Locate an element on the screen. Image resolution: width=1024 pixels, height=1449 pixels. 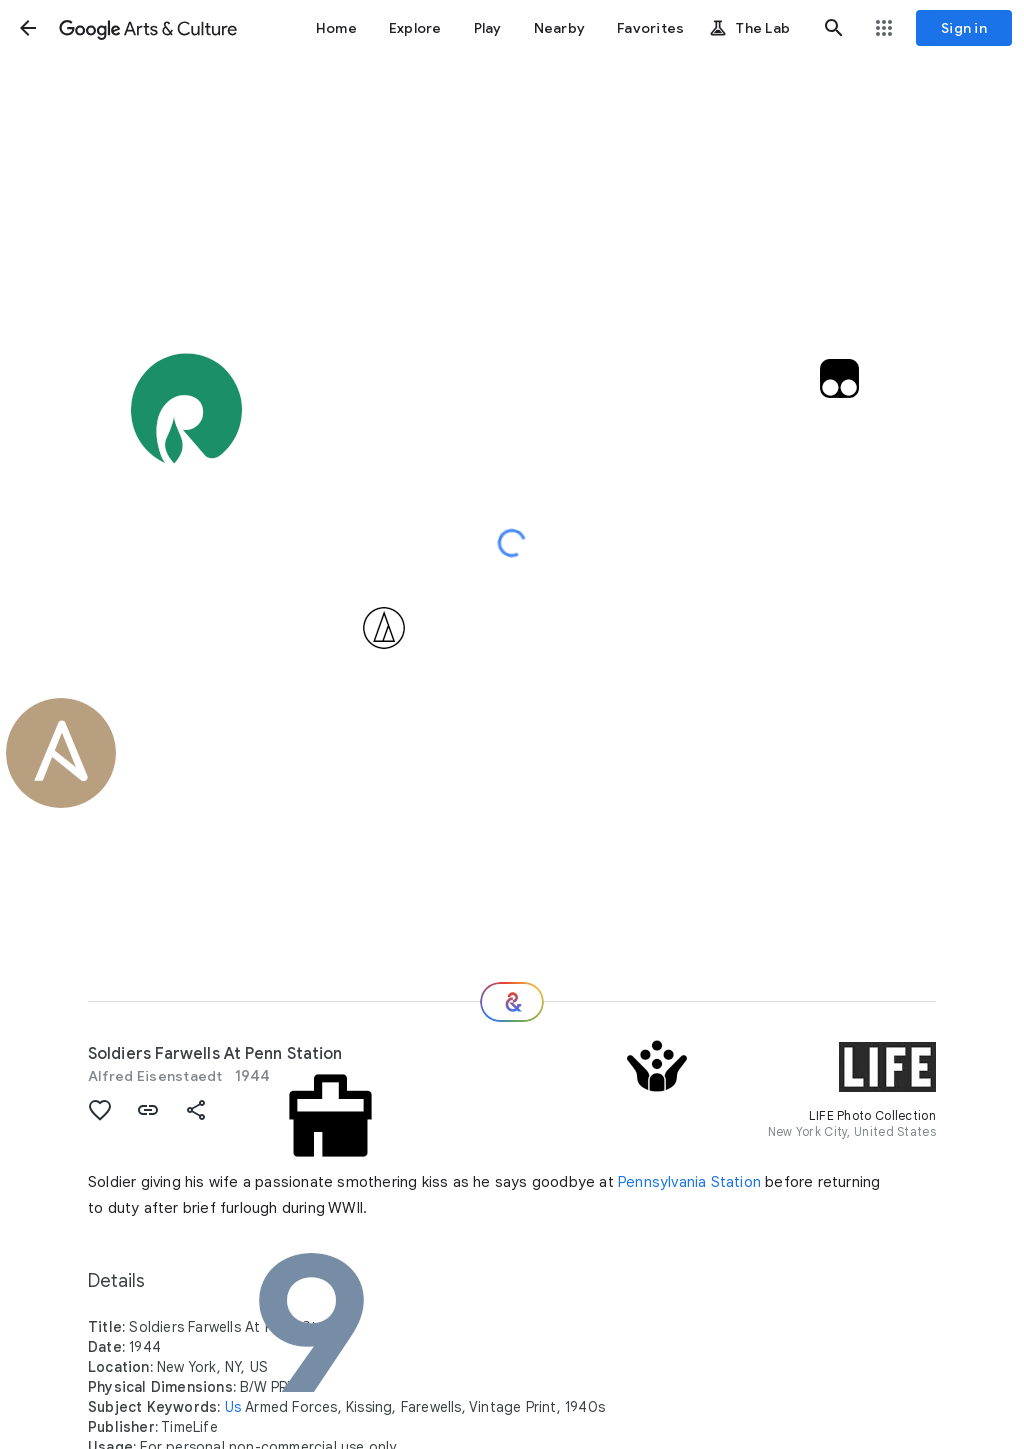
audio-technica brand logo is located at coordinates (384, 628).